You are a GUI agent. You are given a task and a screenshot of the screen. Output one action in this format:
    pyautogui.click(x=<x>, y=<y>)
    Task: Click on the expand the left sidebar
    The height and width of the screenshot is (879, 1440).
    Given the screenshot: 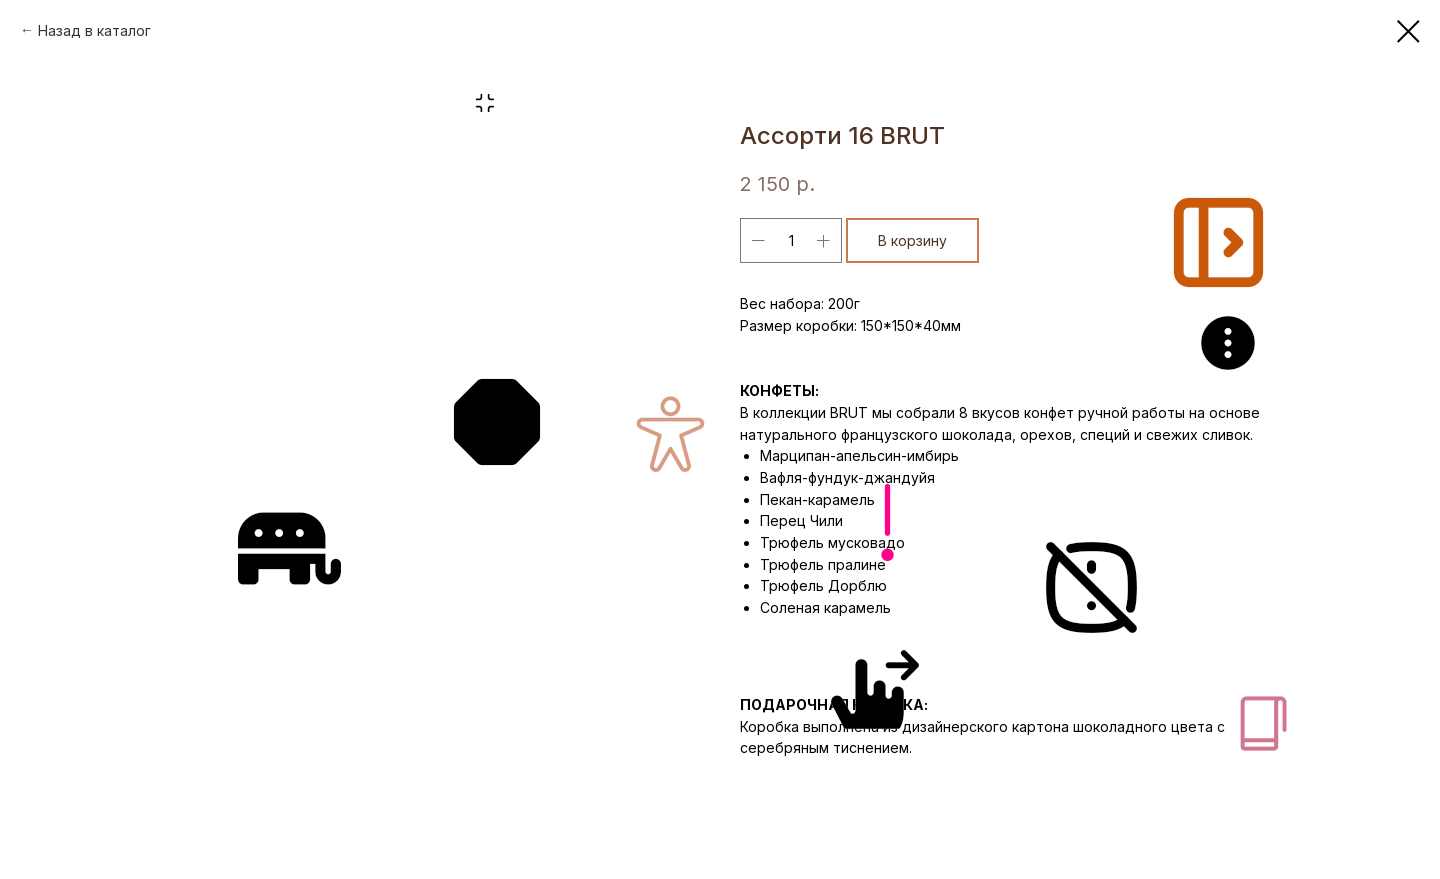 What is the action you would take?
    pyautogui.click(x=1218, y=242)
    